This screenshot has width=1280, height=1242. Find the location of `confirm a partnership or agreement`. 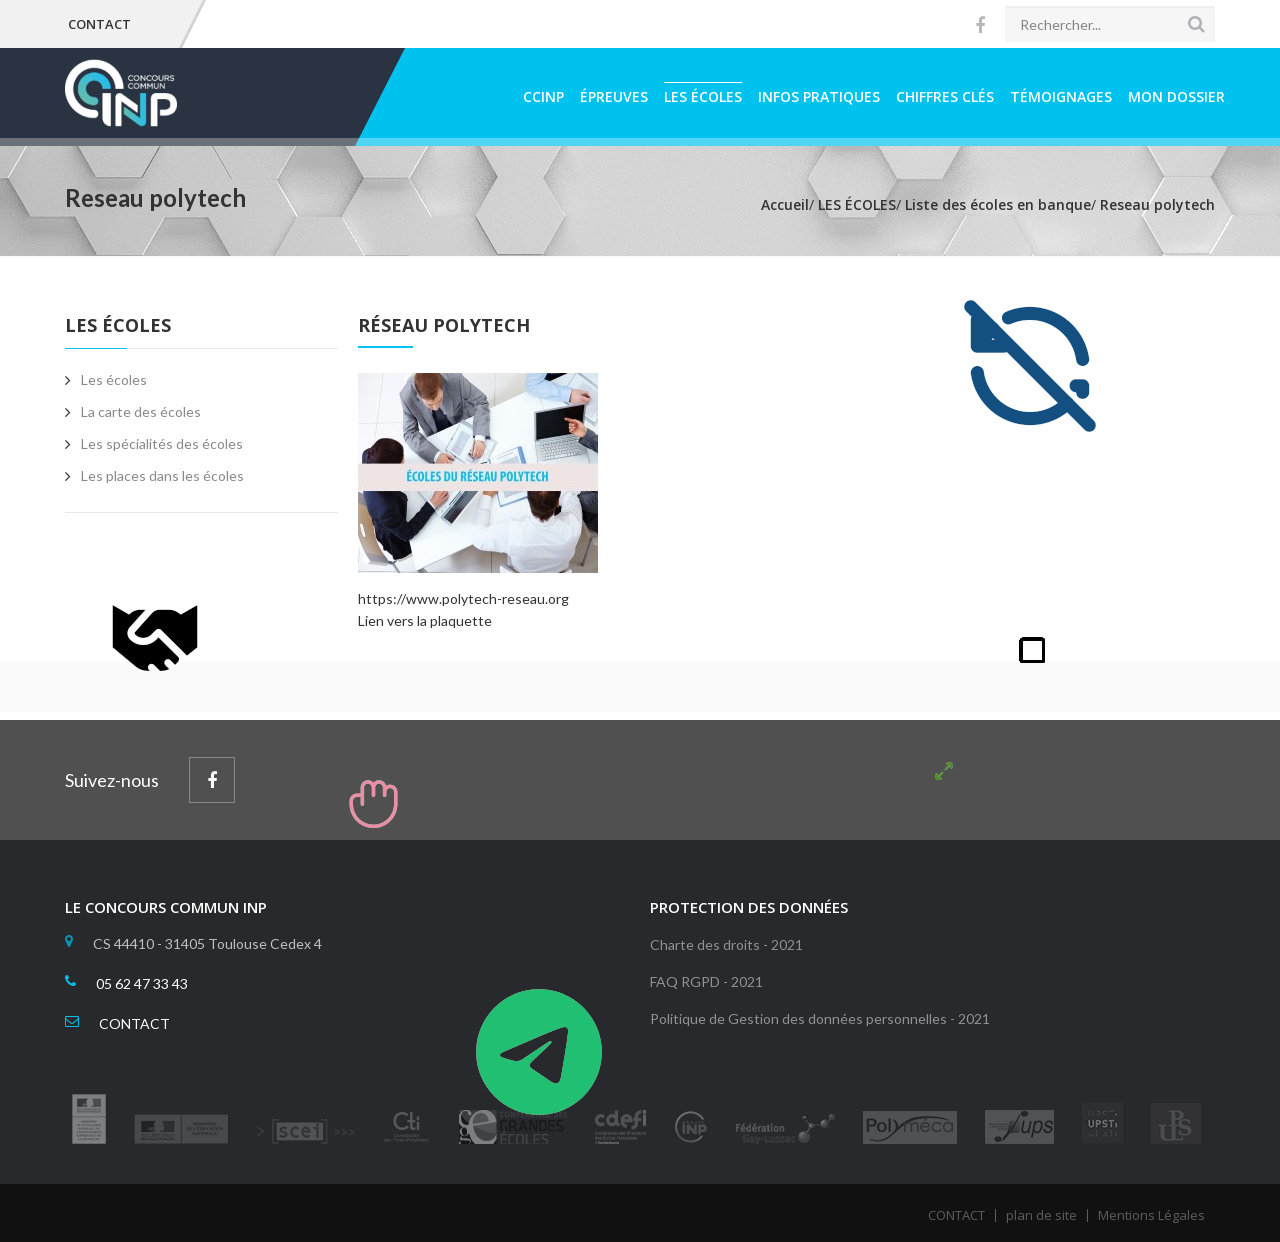

confirm a partnership or agreement is located at coordinates (155, 638).